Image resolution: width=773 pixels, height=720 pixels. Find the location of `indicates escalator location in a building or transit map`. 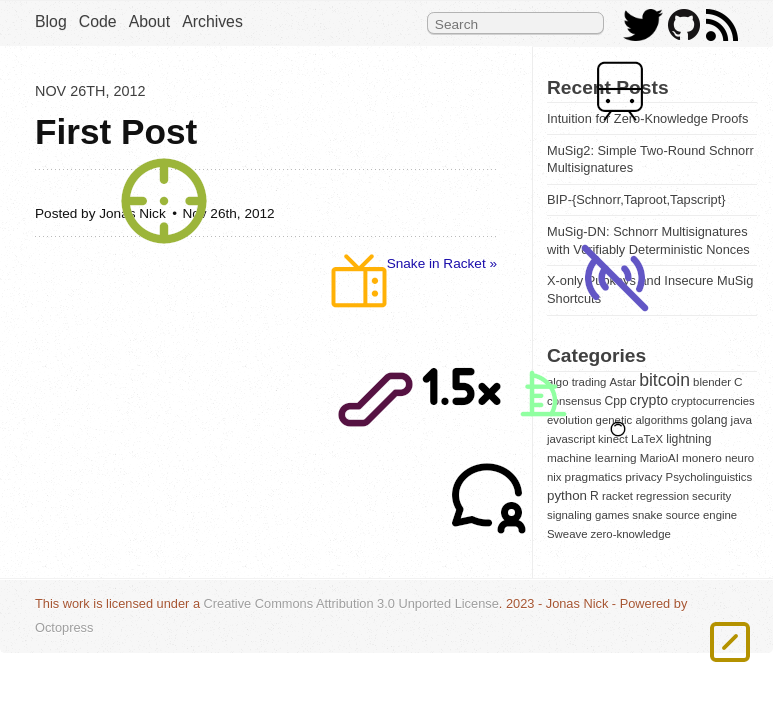

indicates escalator location in a building or transit map is located at coordinates (375, 399).